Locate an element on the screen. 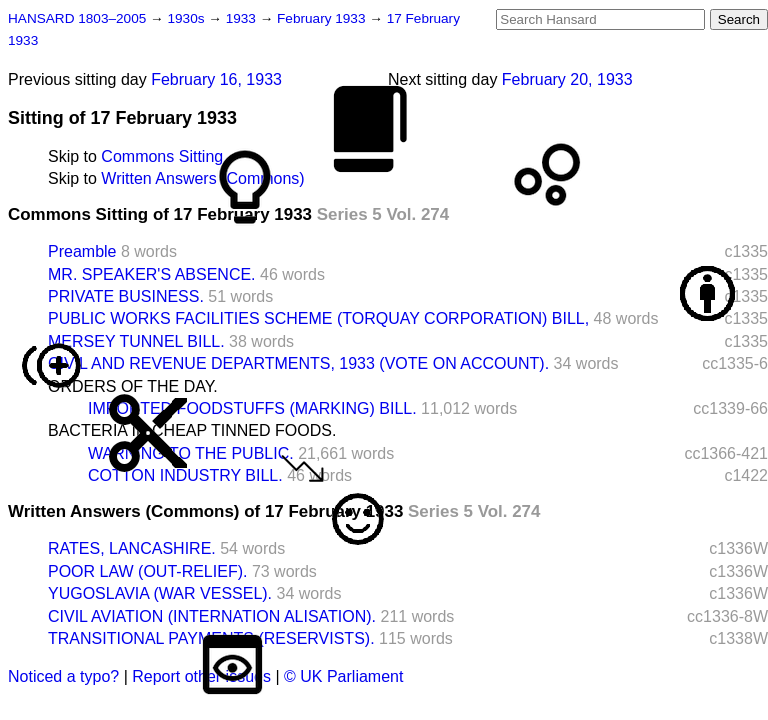 The width and height of the screenshot is (768, 720). view tips or suggestions is located at coordinates (245, 187).